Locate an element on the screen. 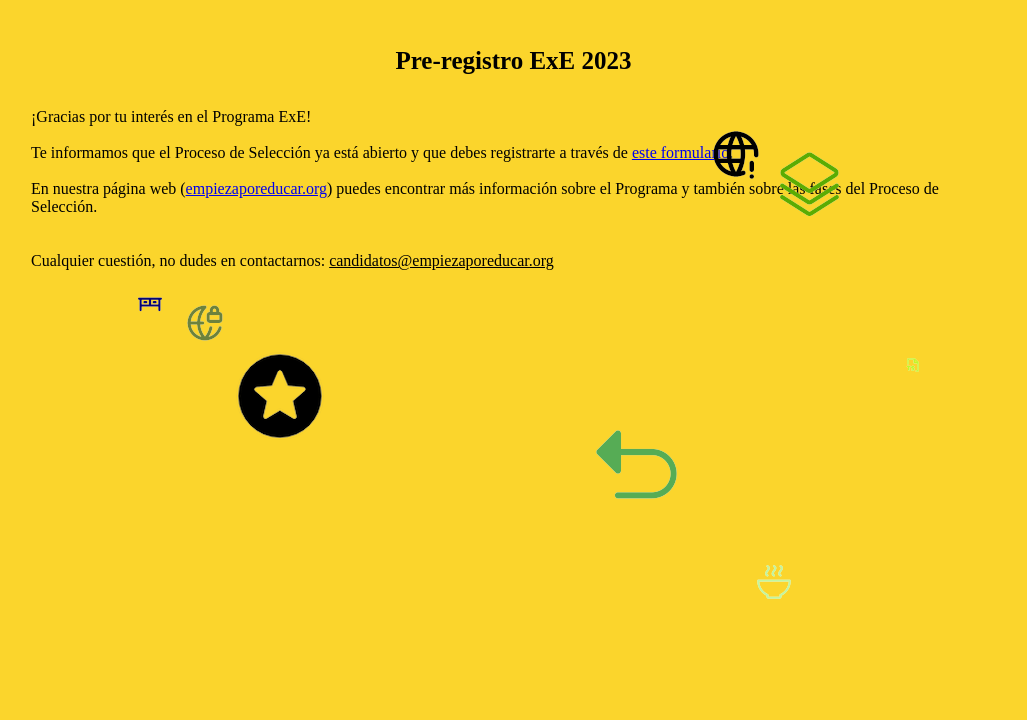 This screenshot has height=720, width=1027. access workspace or desk settings is located at coordinates (150, 304).